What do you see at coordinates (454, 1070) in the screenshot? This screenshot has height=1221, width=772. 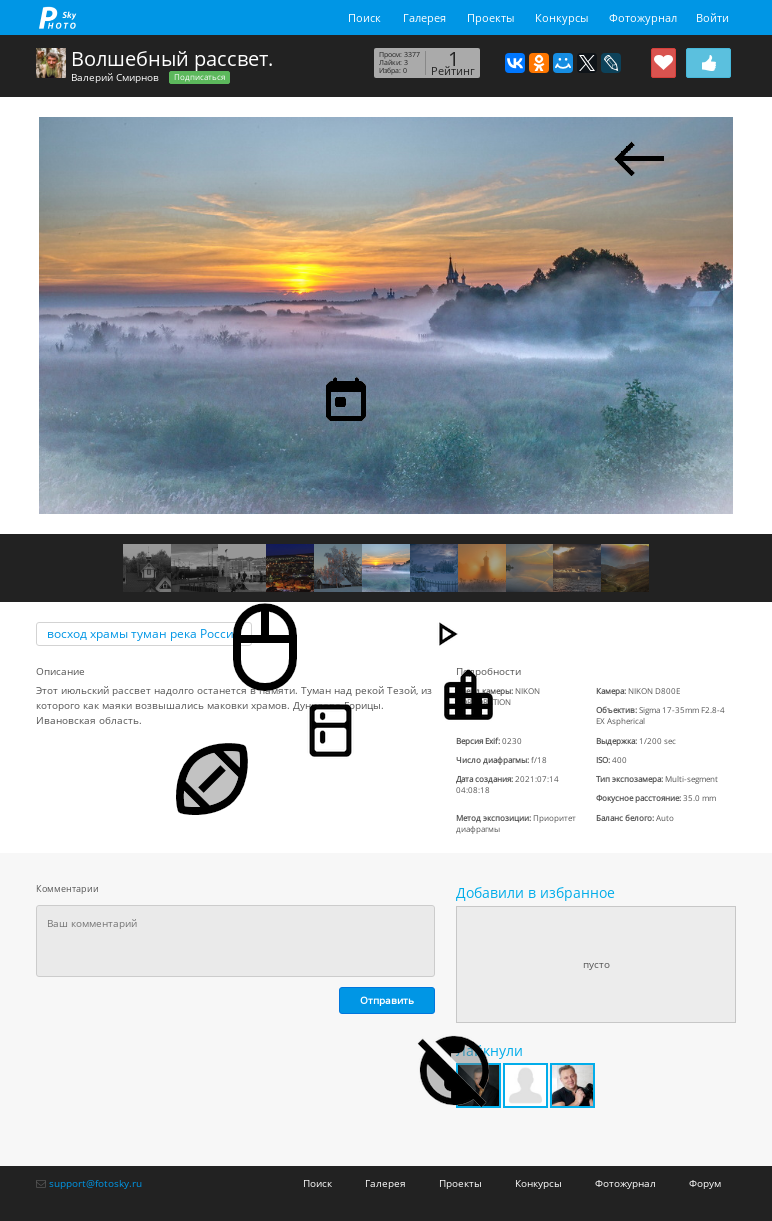 I see `disable public visibility` at bounding box center [454, 1070].